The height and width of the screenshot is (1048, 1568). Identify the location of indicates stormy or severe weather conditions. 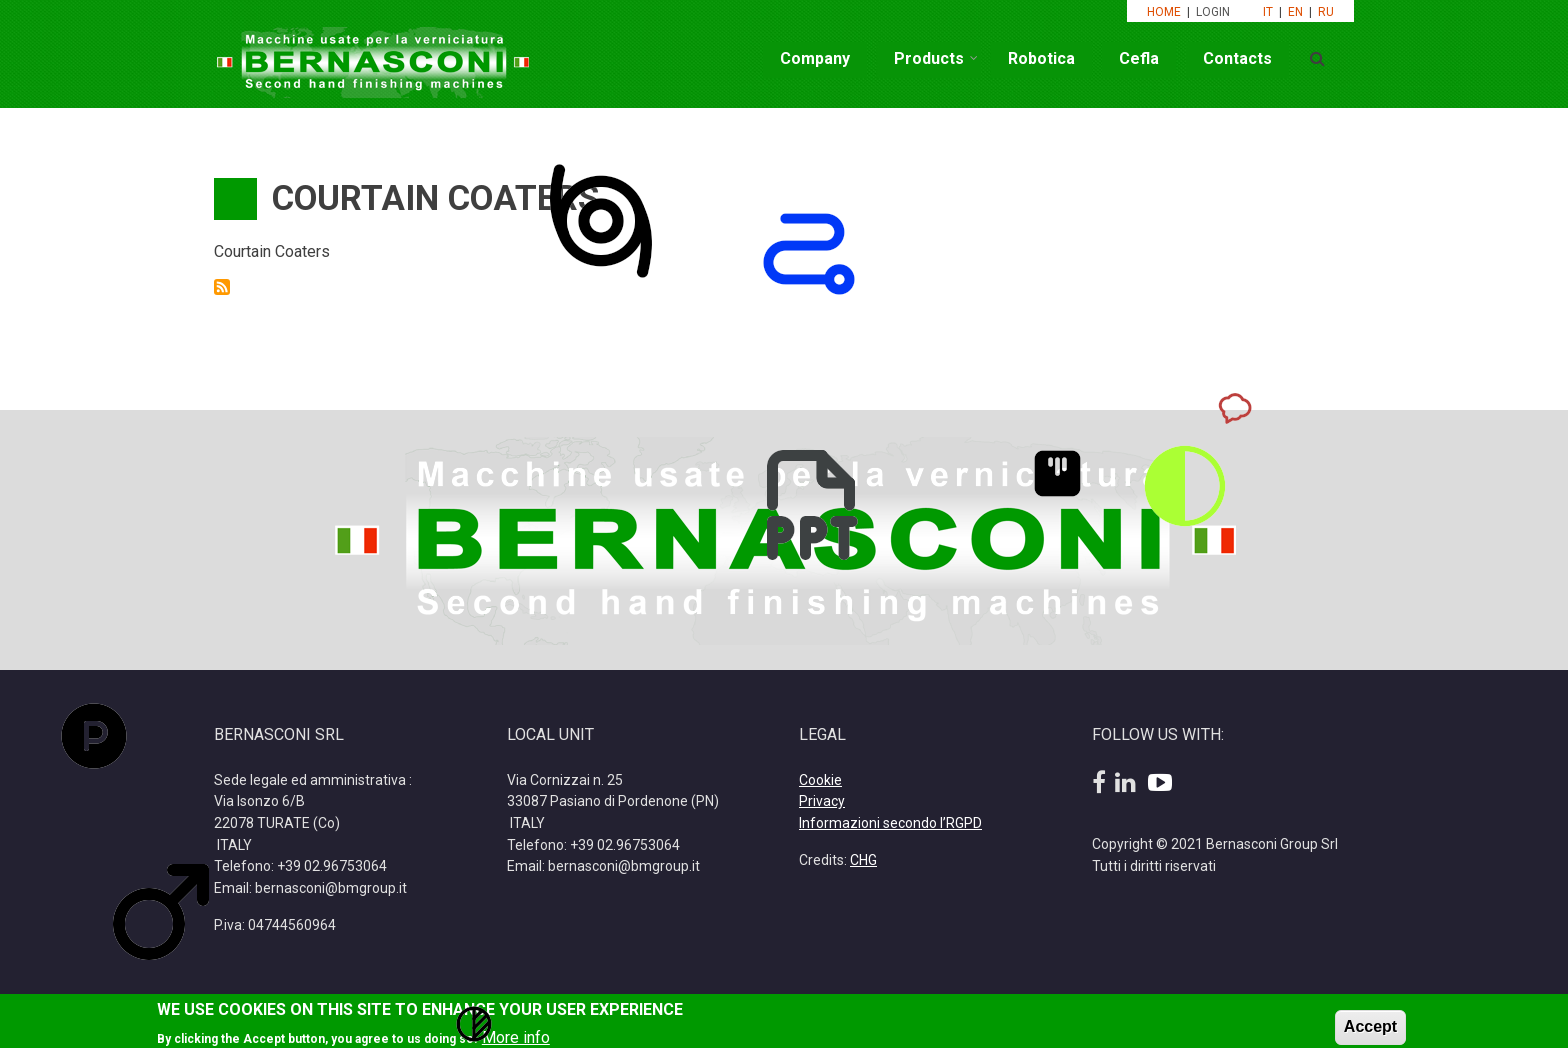
(601, 221).